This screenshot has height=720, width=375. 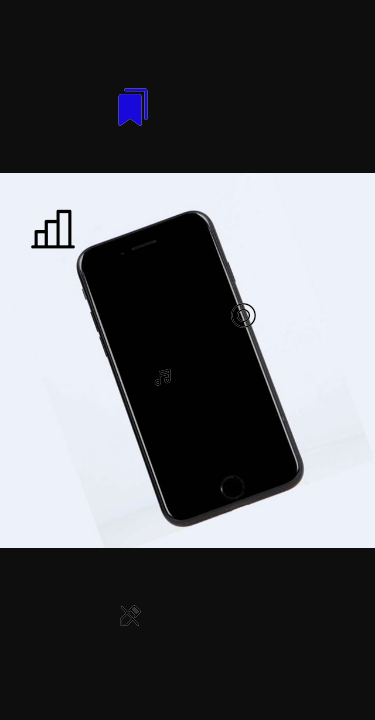 What do you see at coordinates (130, 616) in the screenshot?
I see `editing is disabled` at bounding box center [130, 616].